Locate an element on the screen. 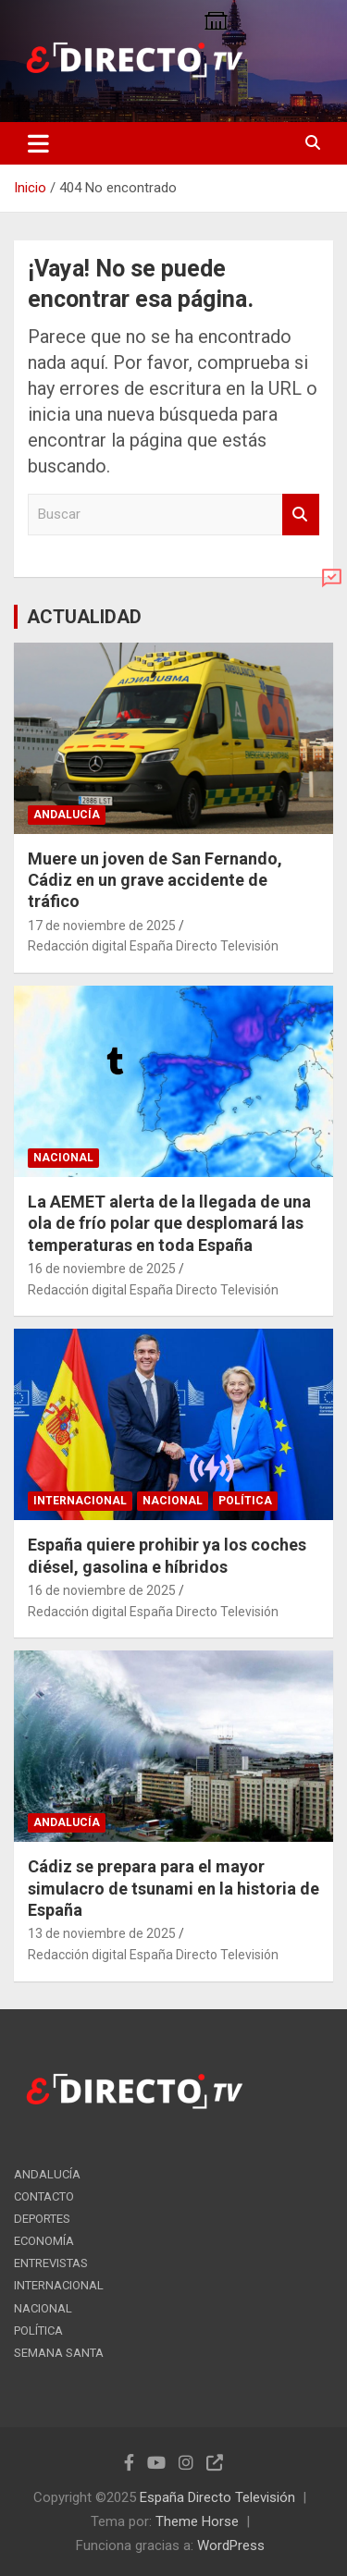 The height and width of the screenshot is (2576, 347). message sent successfully is located at coordinates (331, 577).